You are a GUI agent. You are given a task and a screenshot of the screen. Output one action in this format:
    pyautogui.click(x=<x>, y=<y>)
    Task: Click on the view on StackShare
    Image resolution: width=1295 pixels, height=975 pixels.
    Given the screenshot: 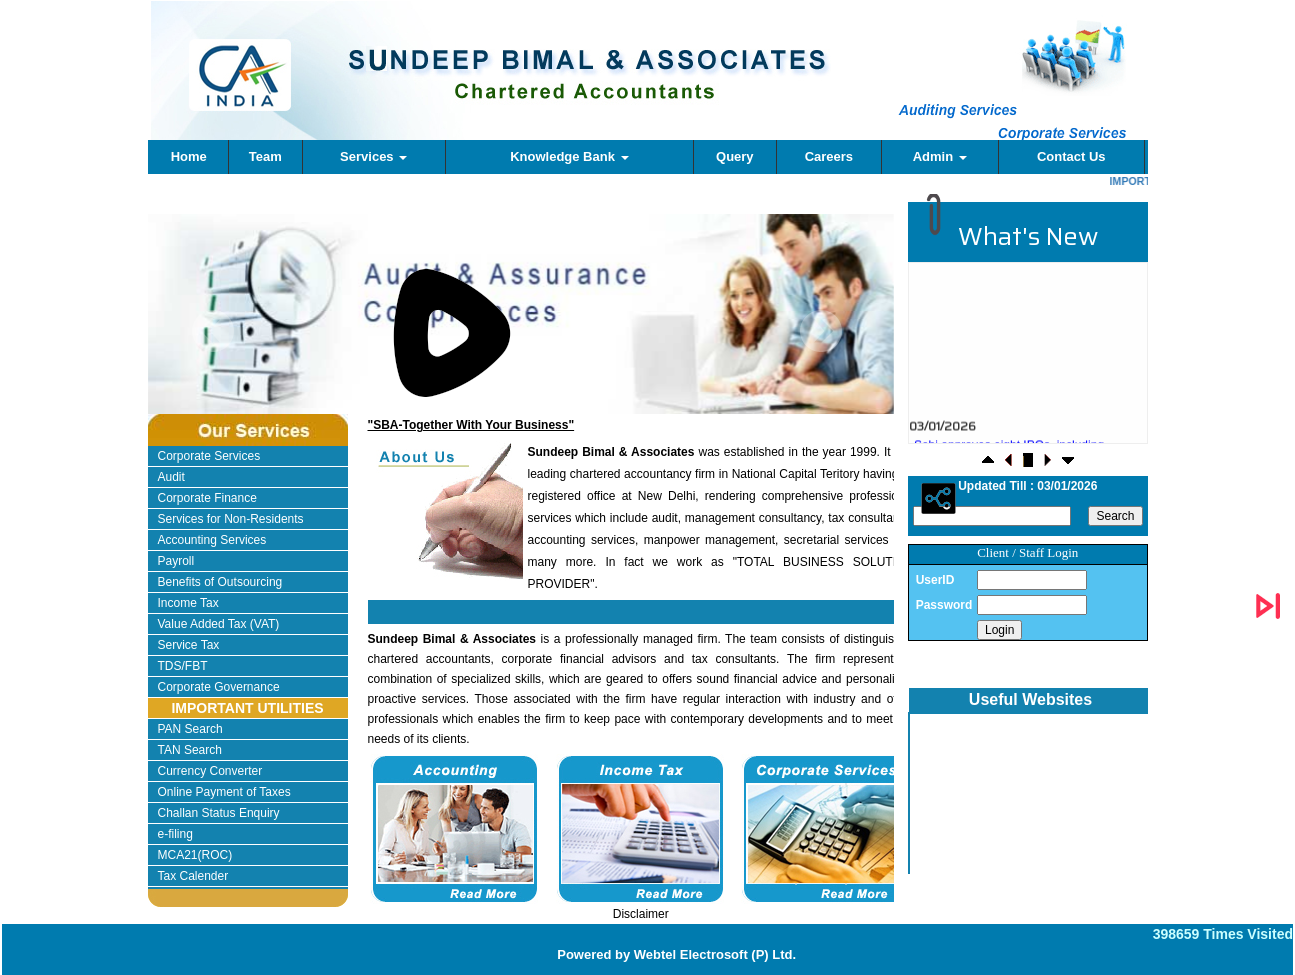 What is the action you would take?
    pyautogui.click(x=938, y=498)
    